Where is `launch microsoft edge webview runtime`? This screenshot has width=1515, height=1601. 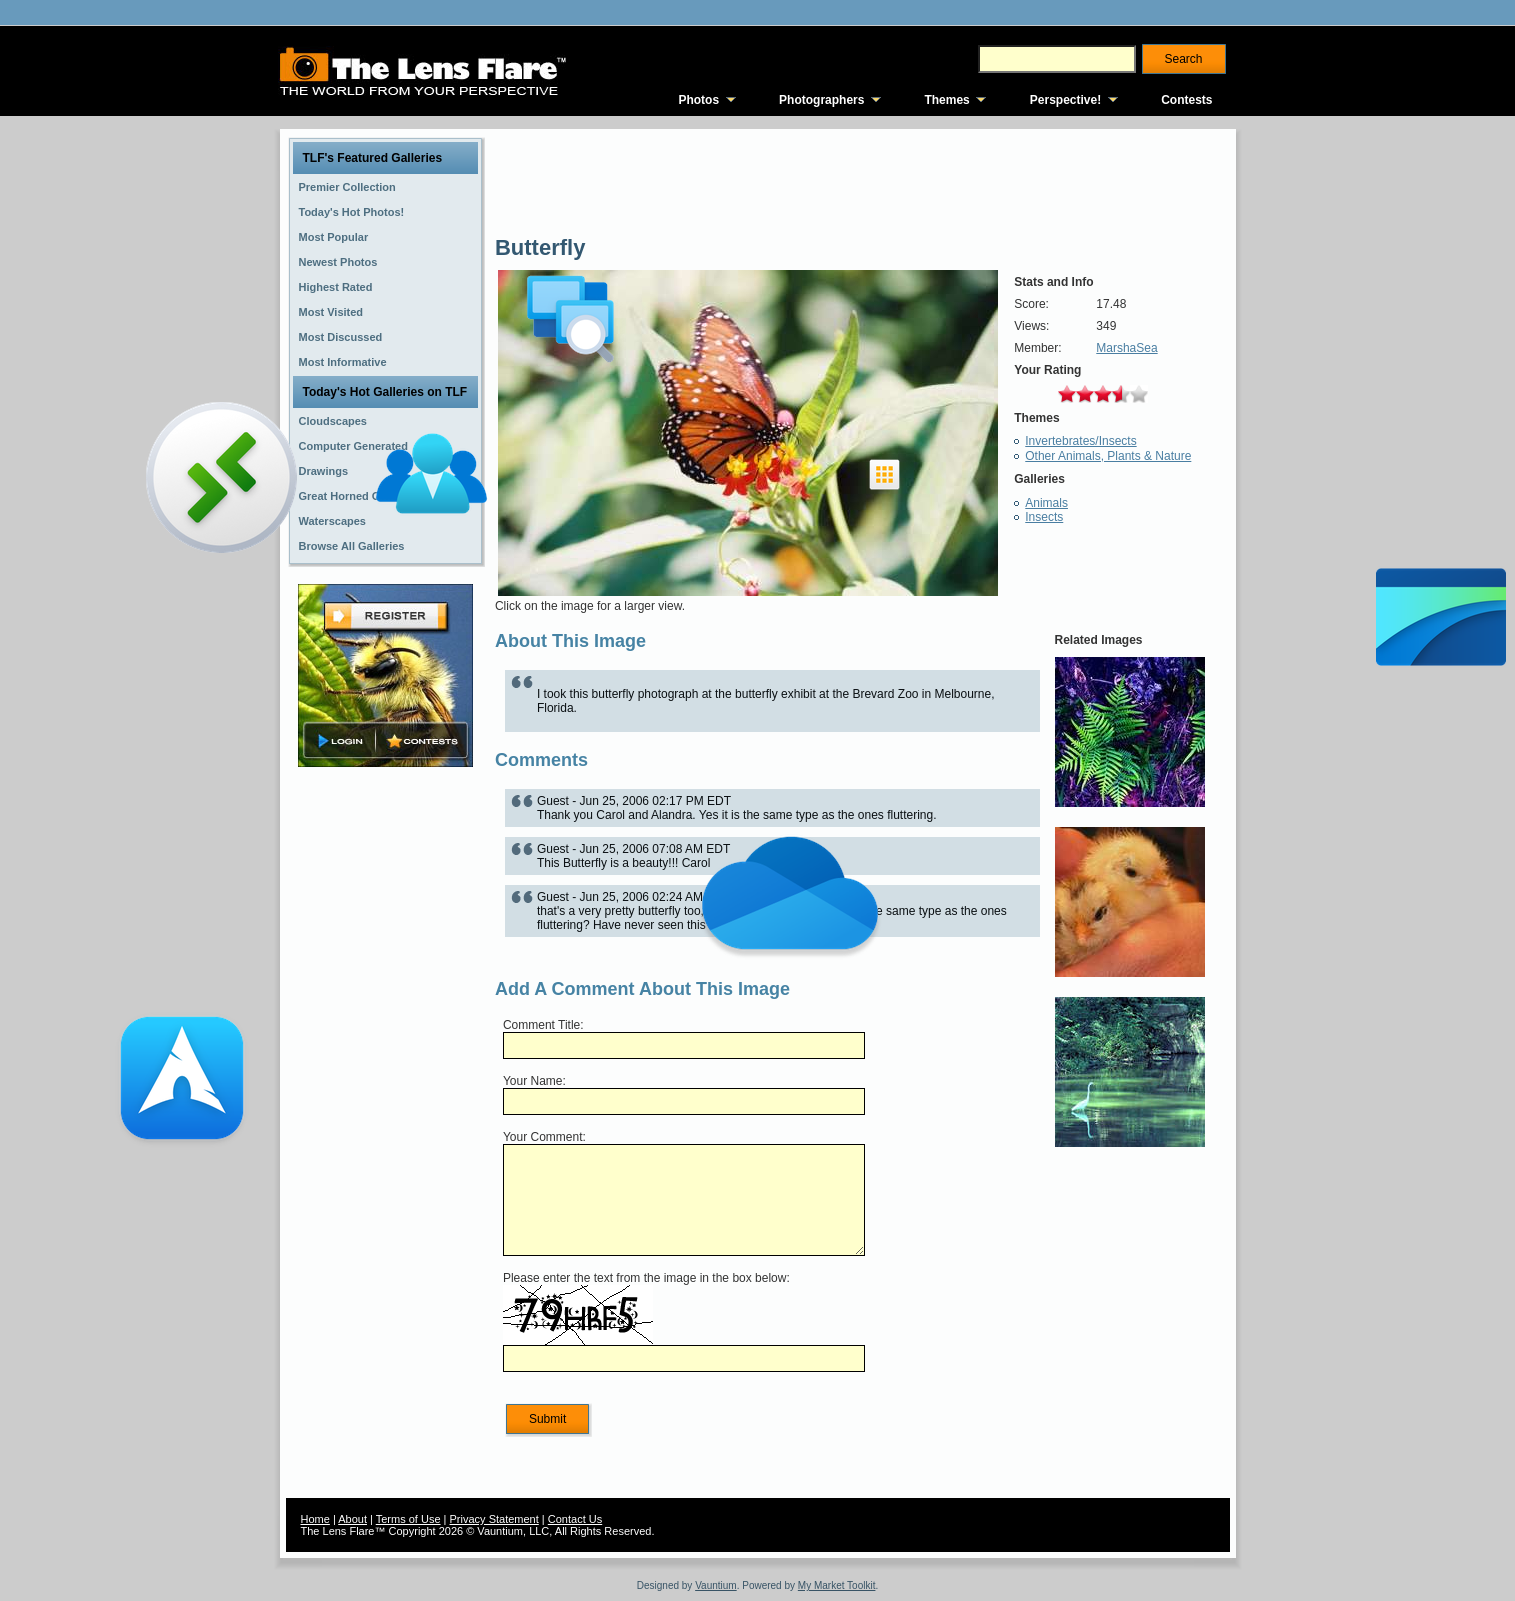
launch microsoft edge webview runtime is located at coordinates (1441, 617).